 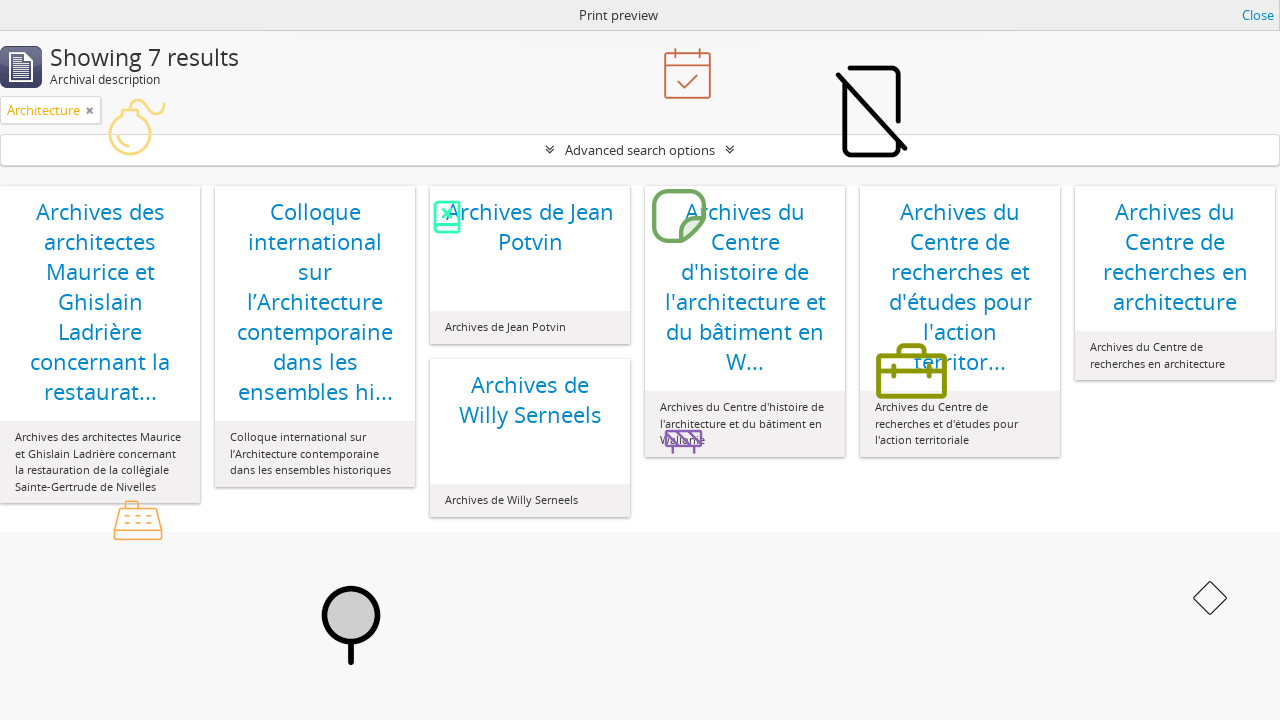 I want to click on add a sticker to your message, so click(x=679, y=216).